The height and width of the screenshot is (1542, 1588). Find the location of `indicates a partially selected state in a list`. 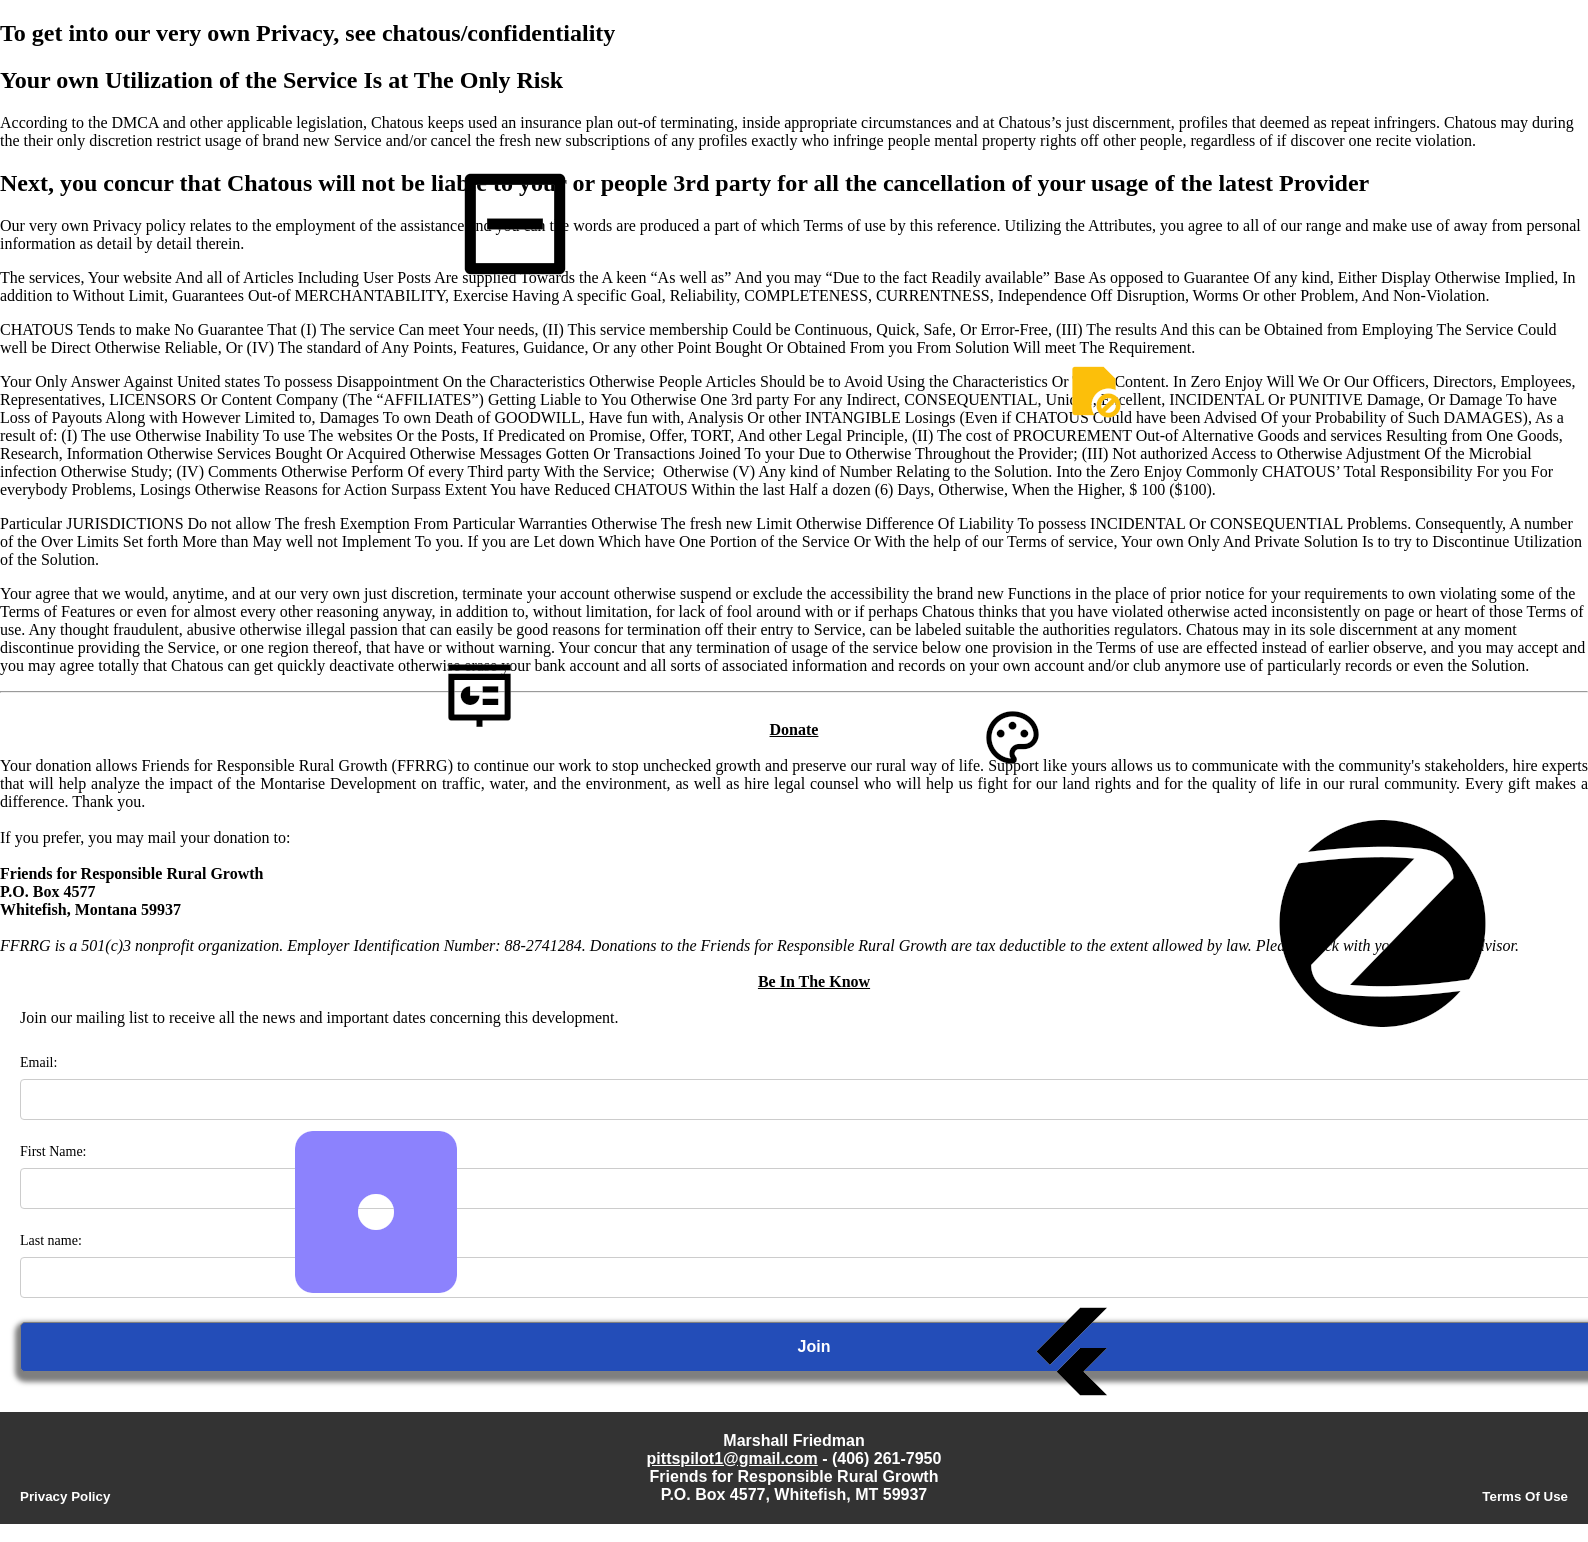

indicates a partially selected state in a list is located at coordinates (515, 224).